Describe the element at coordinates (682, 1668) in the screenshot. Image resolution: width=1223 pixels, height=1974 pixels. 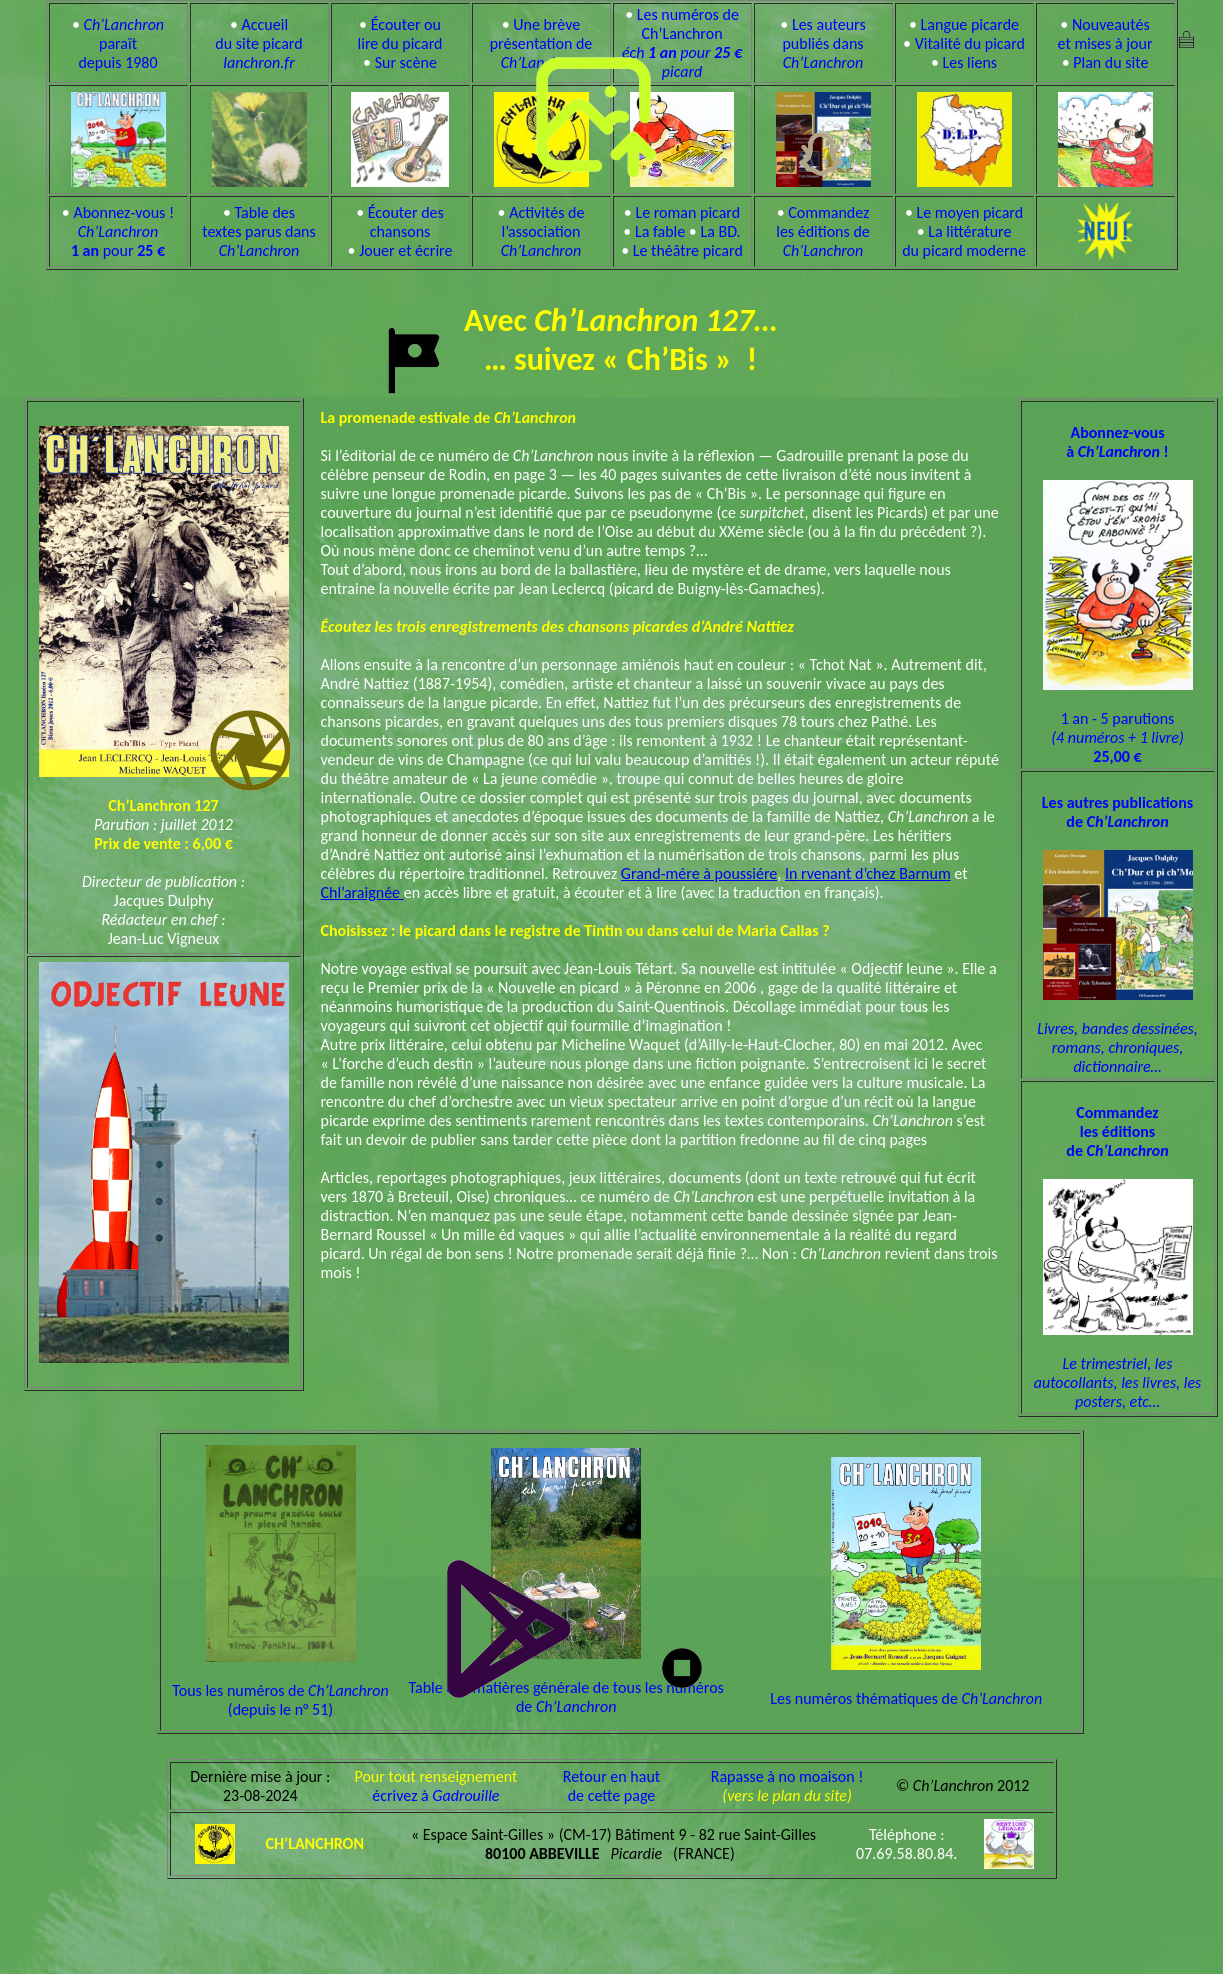
I see `stop playback` at that location.